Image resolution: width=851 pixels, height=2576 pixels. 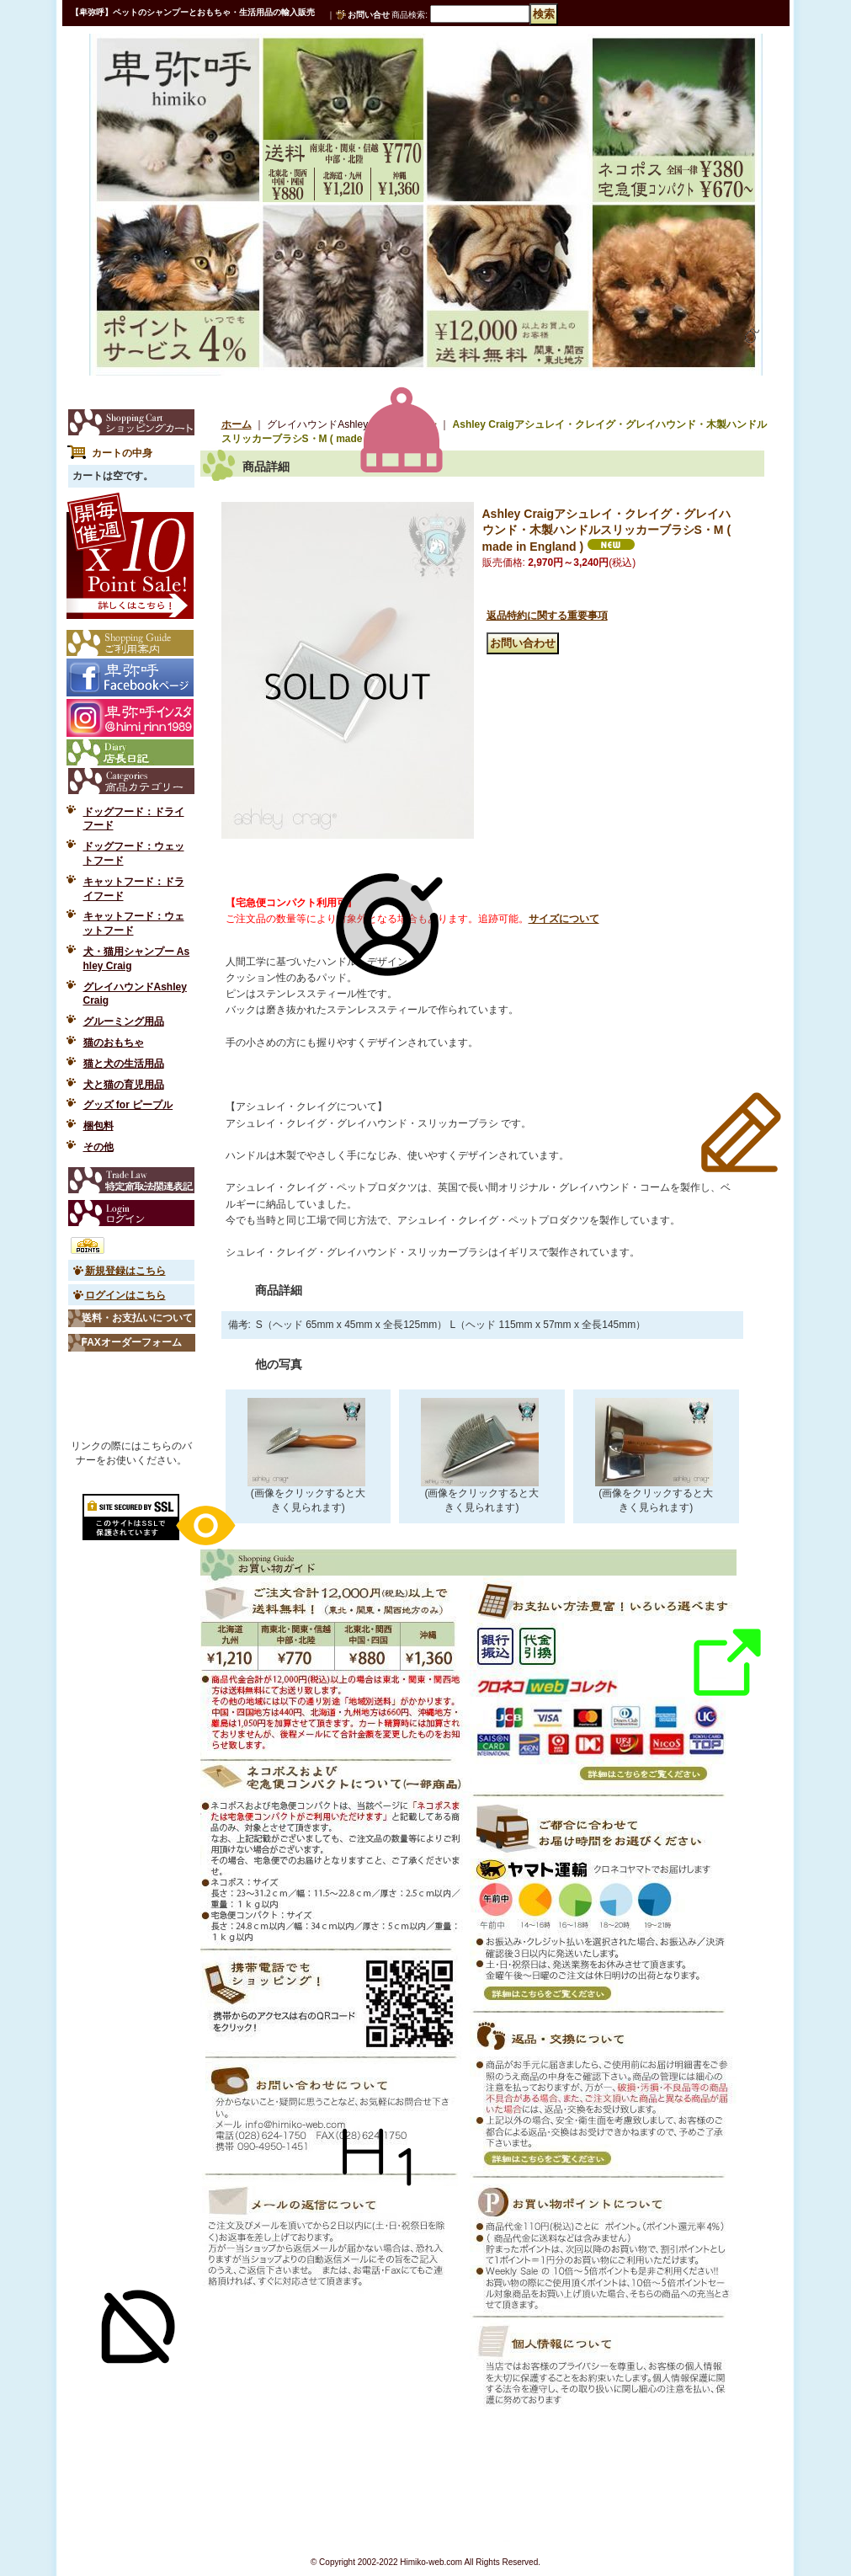 I want to click on mute or disable chat notifications, so click(x=136, y=2328).